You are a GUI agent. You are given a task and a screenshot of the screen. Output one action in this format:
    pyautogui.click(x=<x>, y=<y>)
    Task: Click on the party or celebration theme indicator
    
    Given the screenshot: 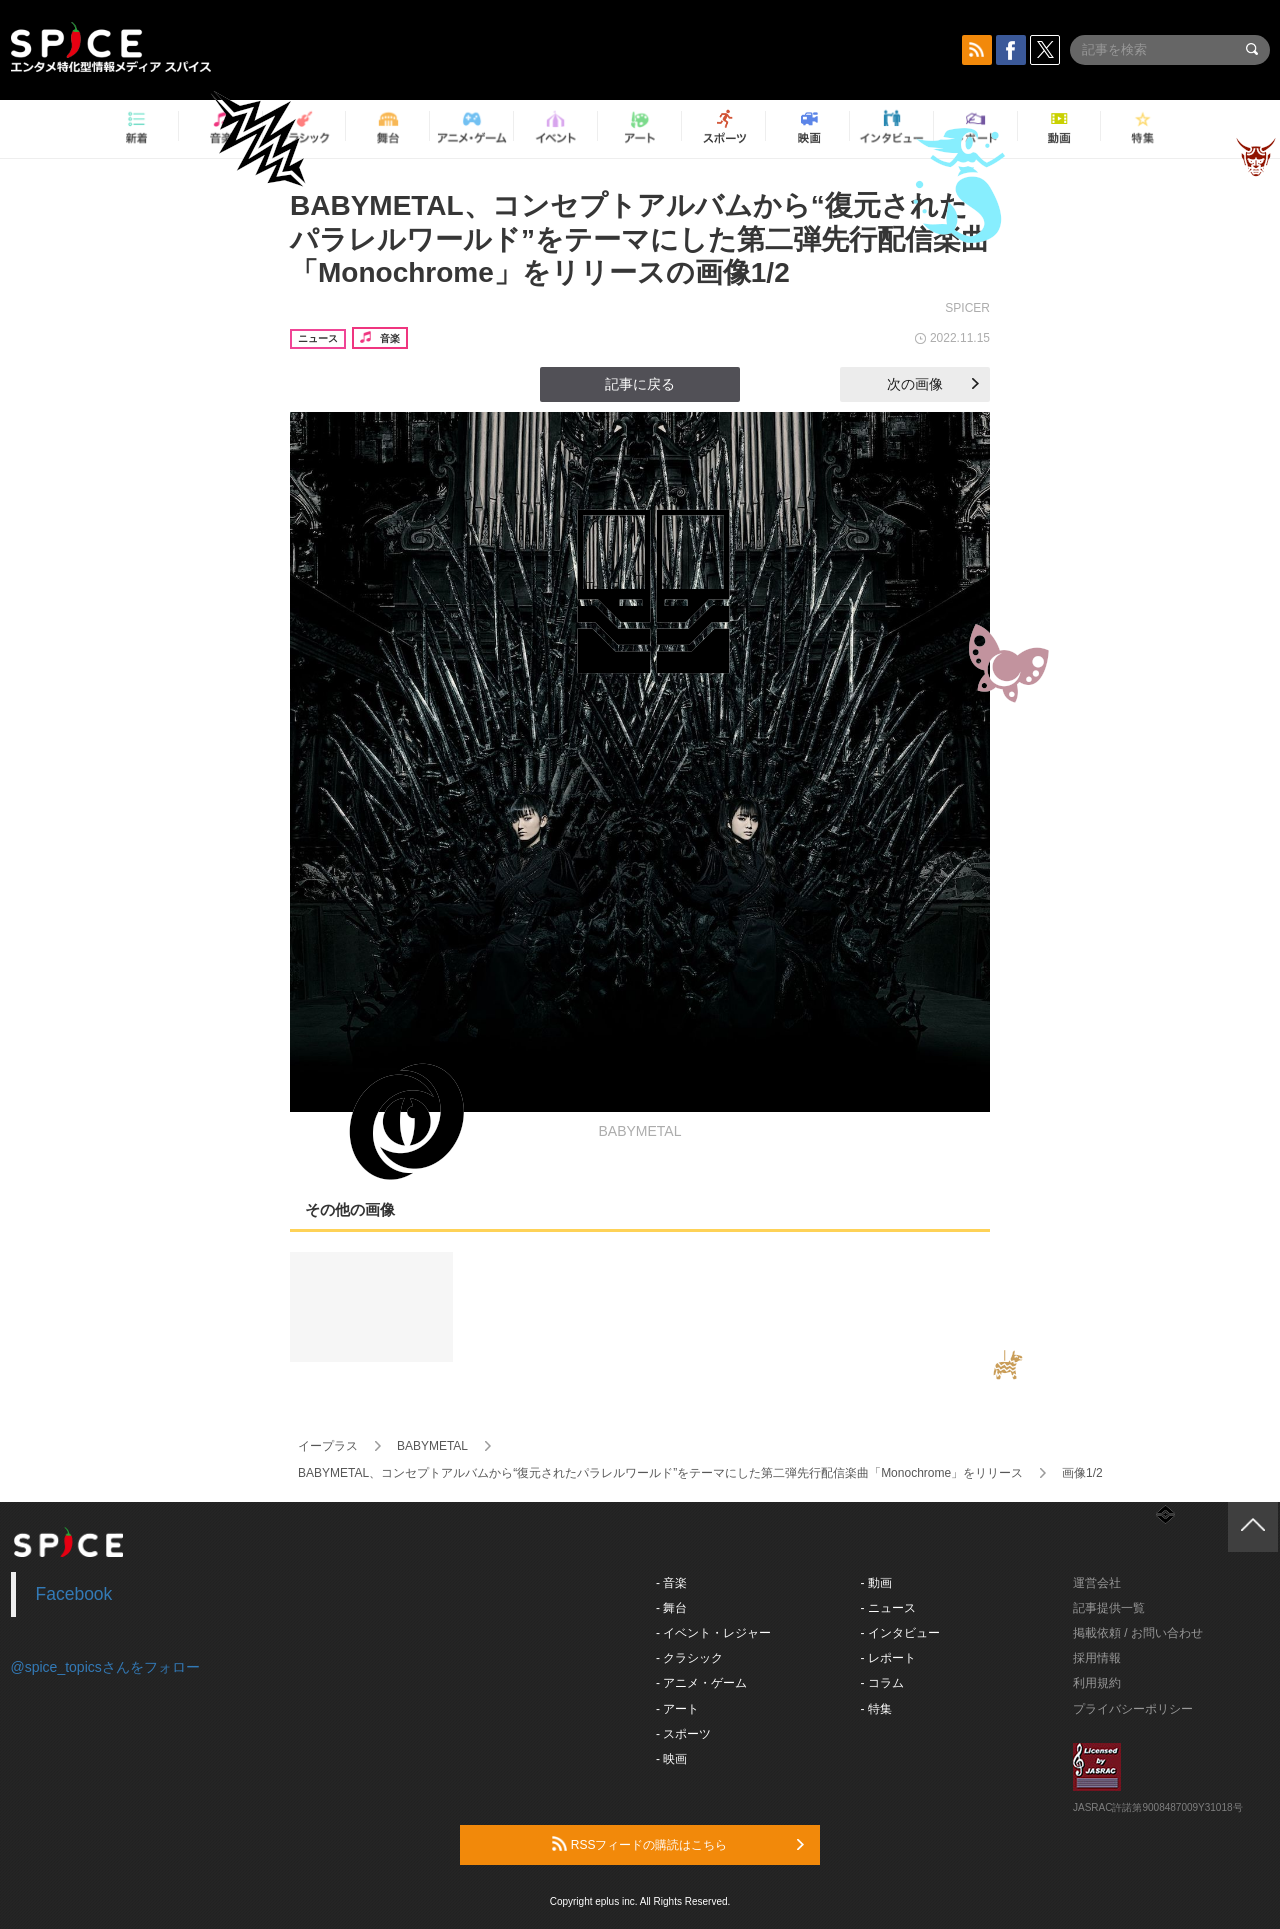 What is the action you would take?
    pyautogui.click(x=1008, y=1365)
    